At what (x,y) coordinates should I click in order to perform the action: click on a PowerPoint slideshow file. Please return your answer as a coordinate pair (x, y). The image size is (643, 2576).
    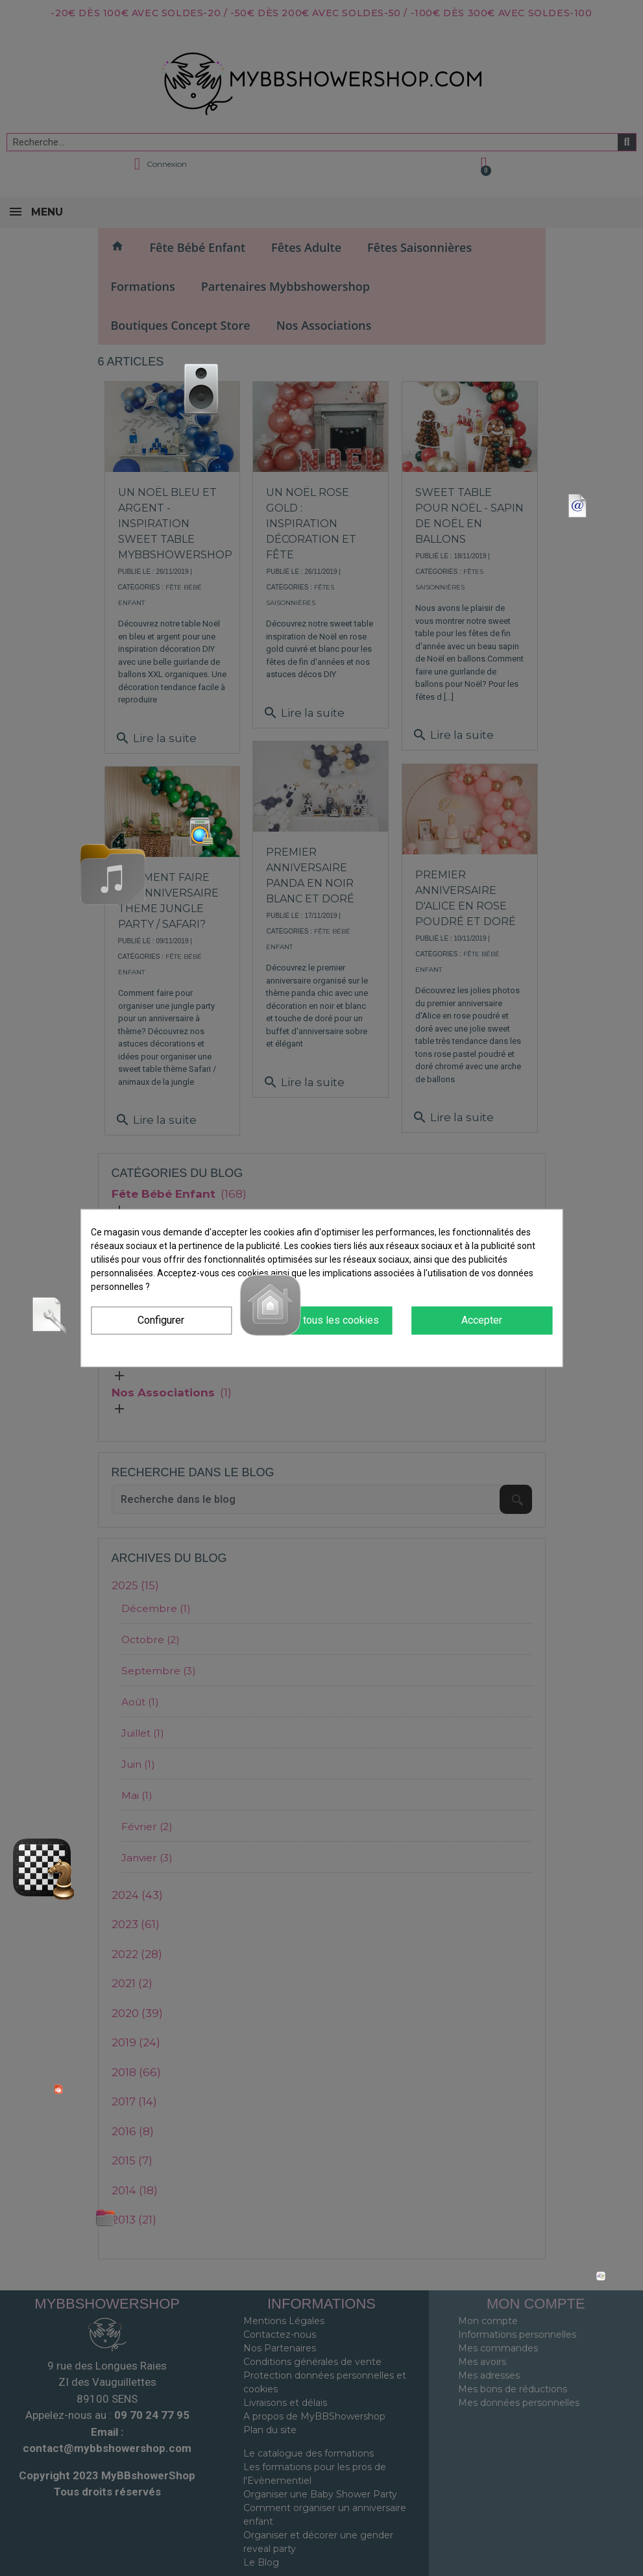
    Looking at the image, I should click on (58, 2089).